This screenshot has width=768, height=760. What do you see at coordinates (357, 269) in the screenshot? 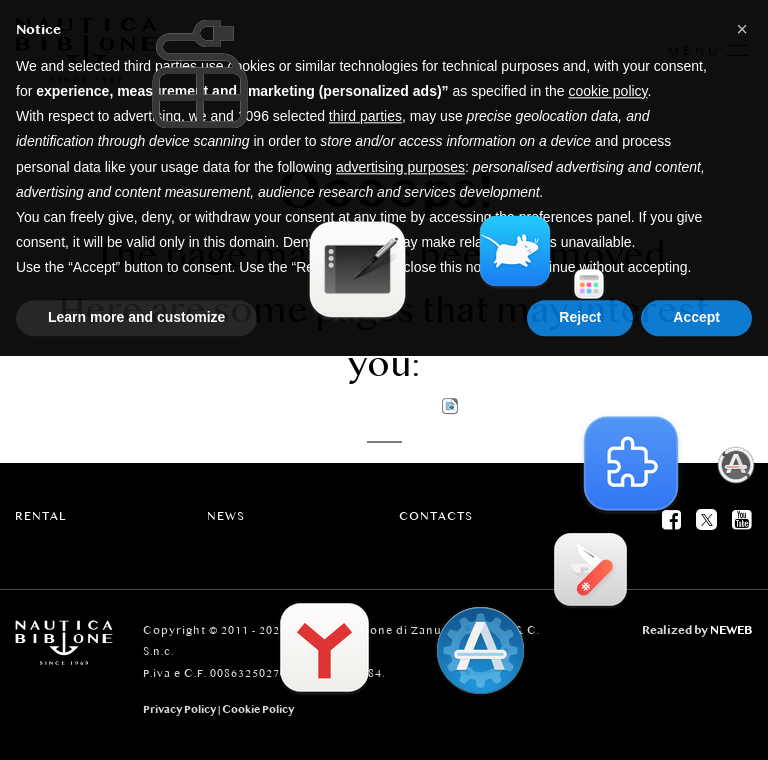
I see `open tablet input settings` at bounding box center [357, 269].